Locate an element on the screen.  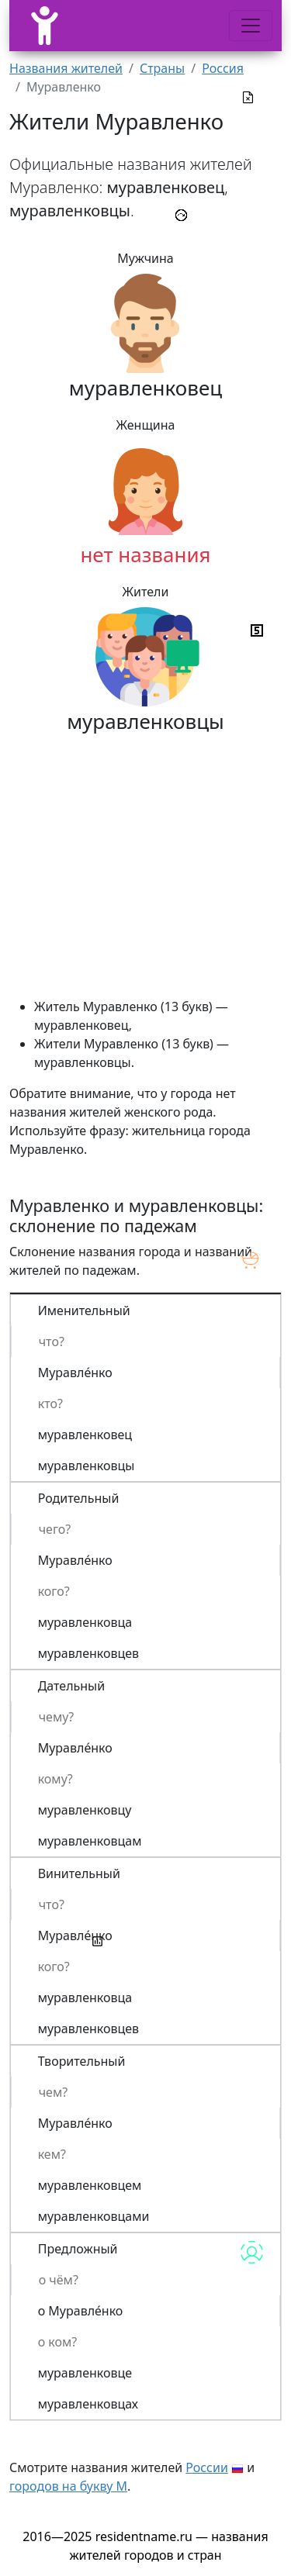
incomplete or pending user profile is located at coordinates (251, 2252).